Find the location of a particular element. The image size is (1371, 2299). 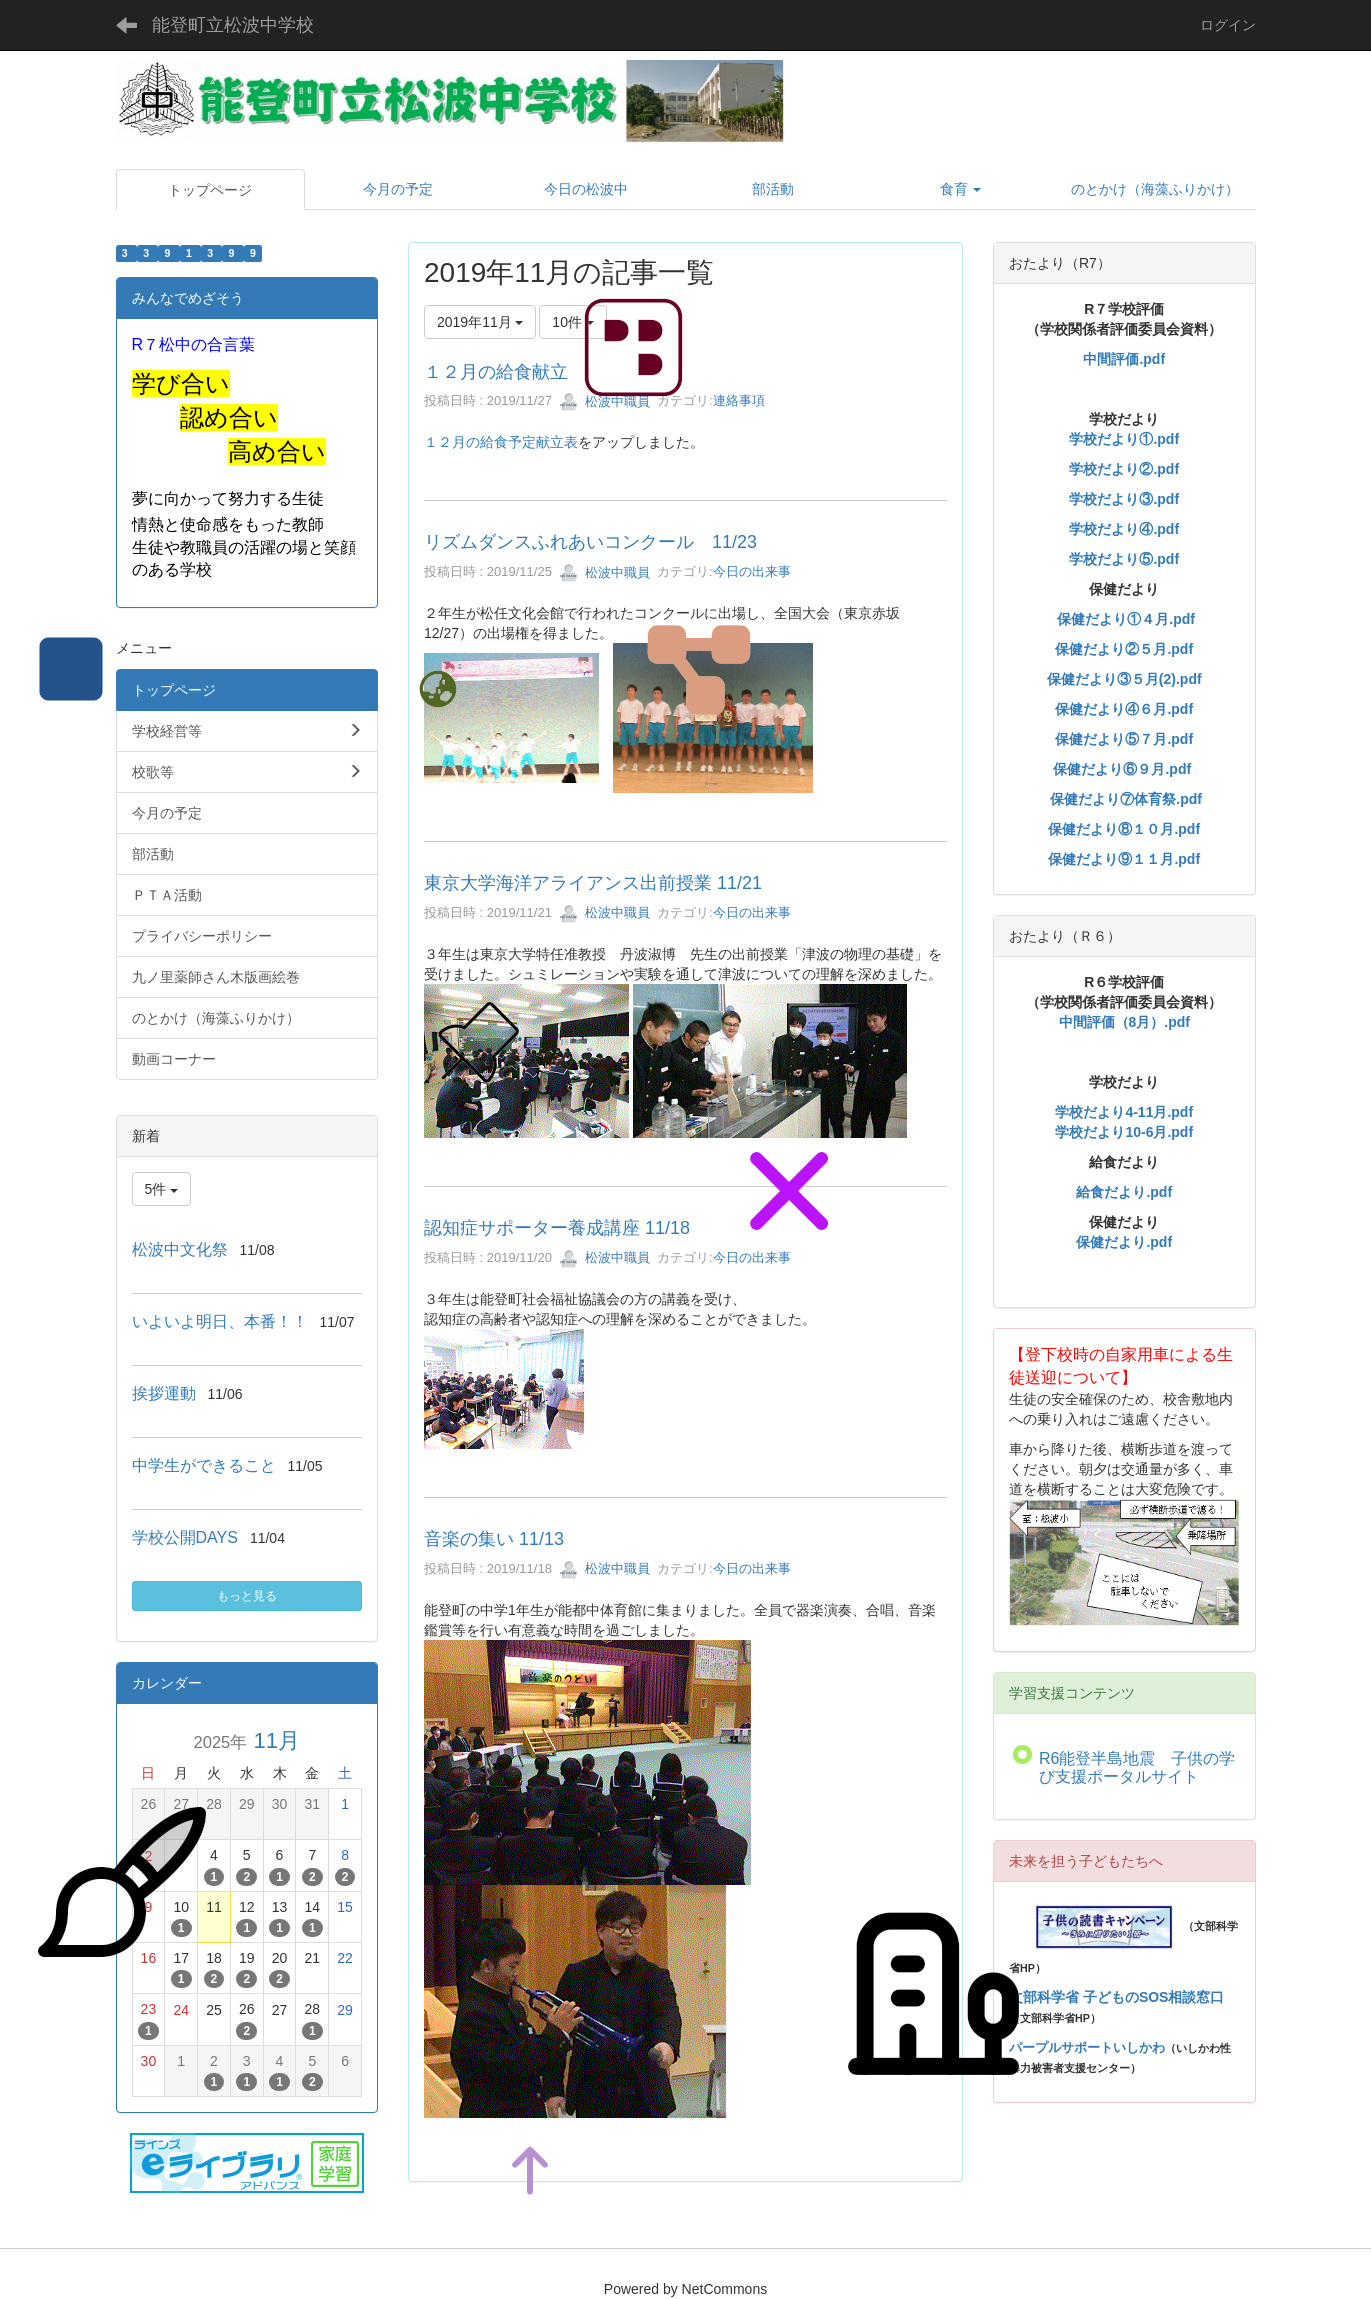

perbyte brand logo is located at coordinates (633, 347).